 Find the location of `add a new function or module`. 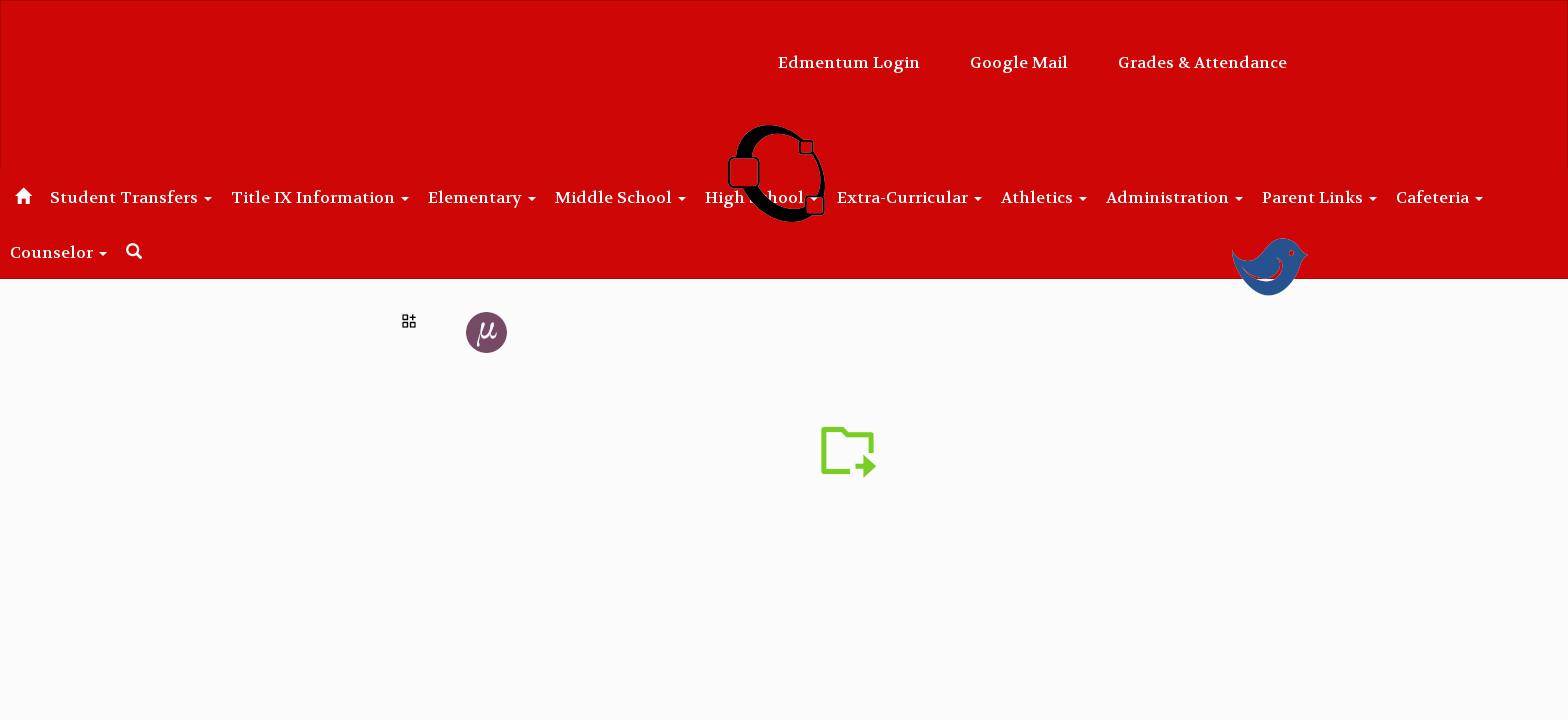

add a new function or module is located at coordinates (409, 321).